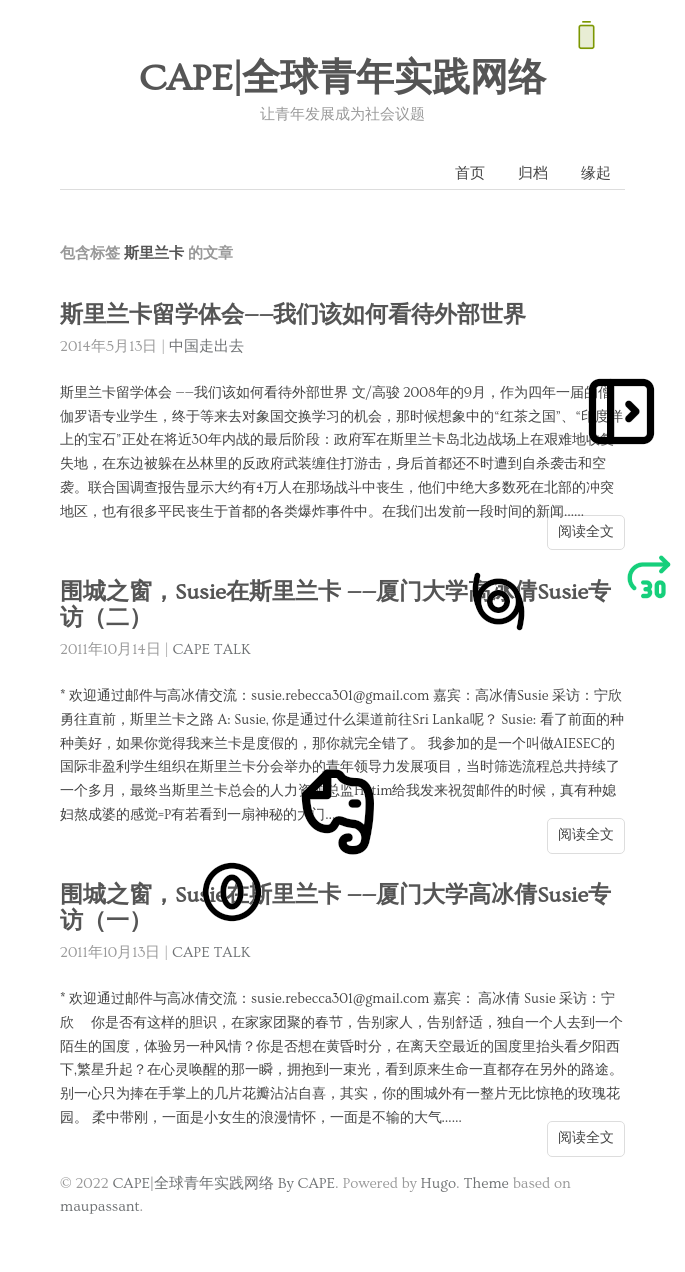 Image resolution: width=685 pixels, height=1272 pixels. I want to click on indicates stormy or severe weather conditions, so click(498, 601).